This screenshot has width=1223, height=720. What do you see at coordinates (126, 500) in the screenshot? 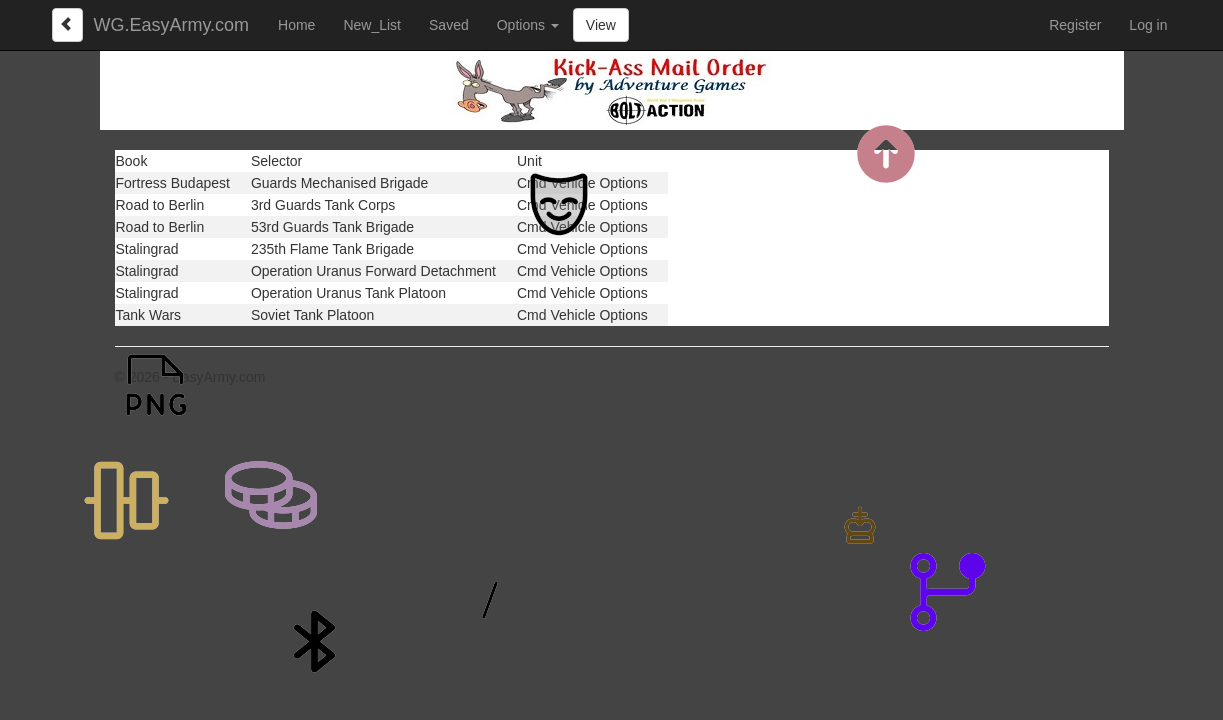
I see `align selected objects to vertical center` at bounding box center [126, 500].